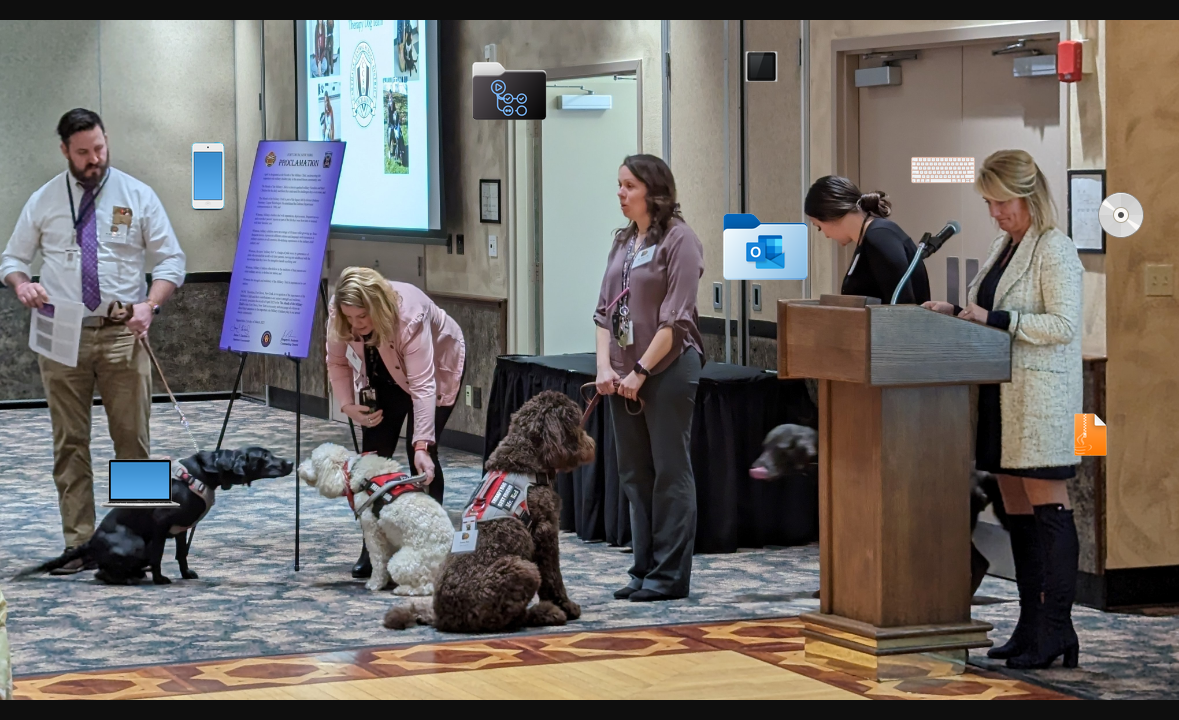 The image size is (1179, 720). I want to click on connect a bluetooth keyboard, so click(943, 170).